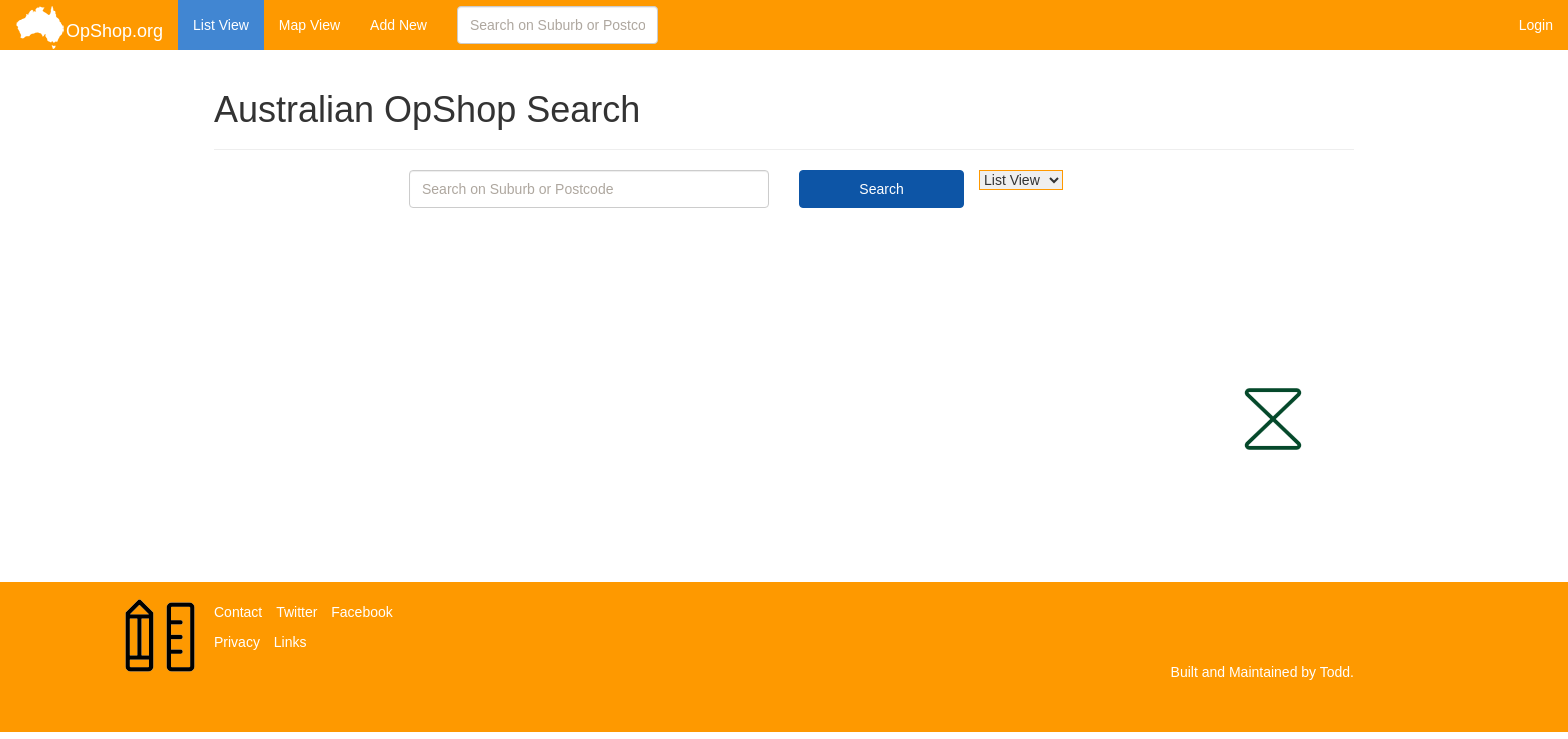  Describe the element at coordinates (1273, 419) in the screenshot. I see `indicates loading or processing in progress` at that location.